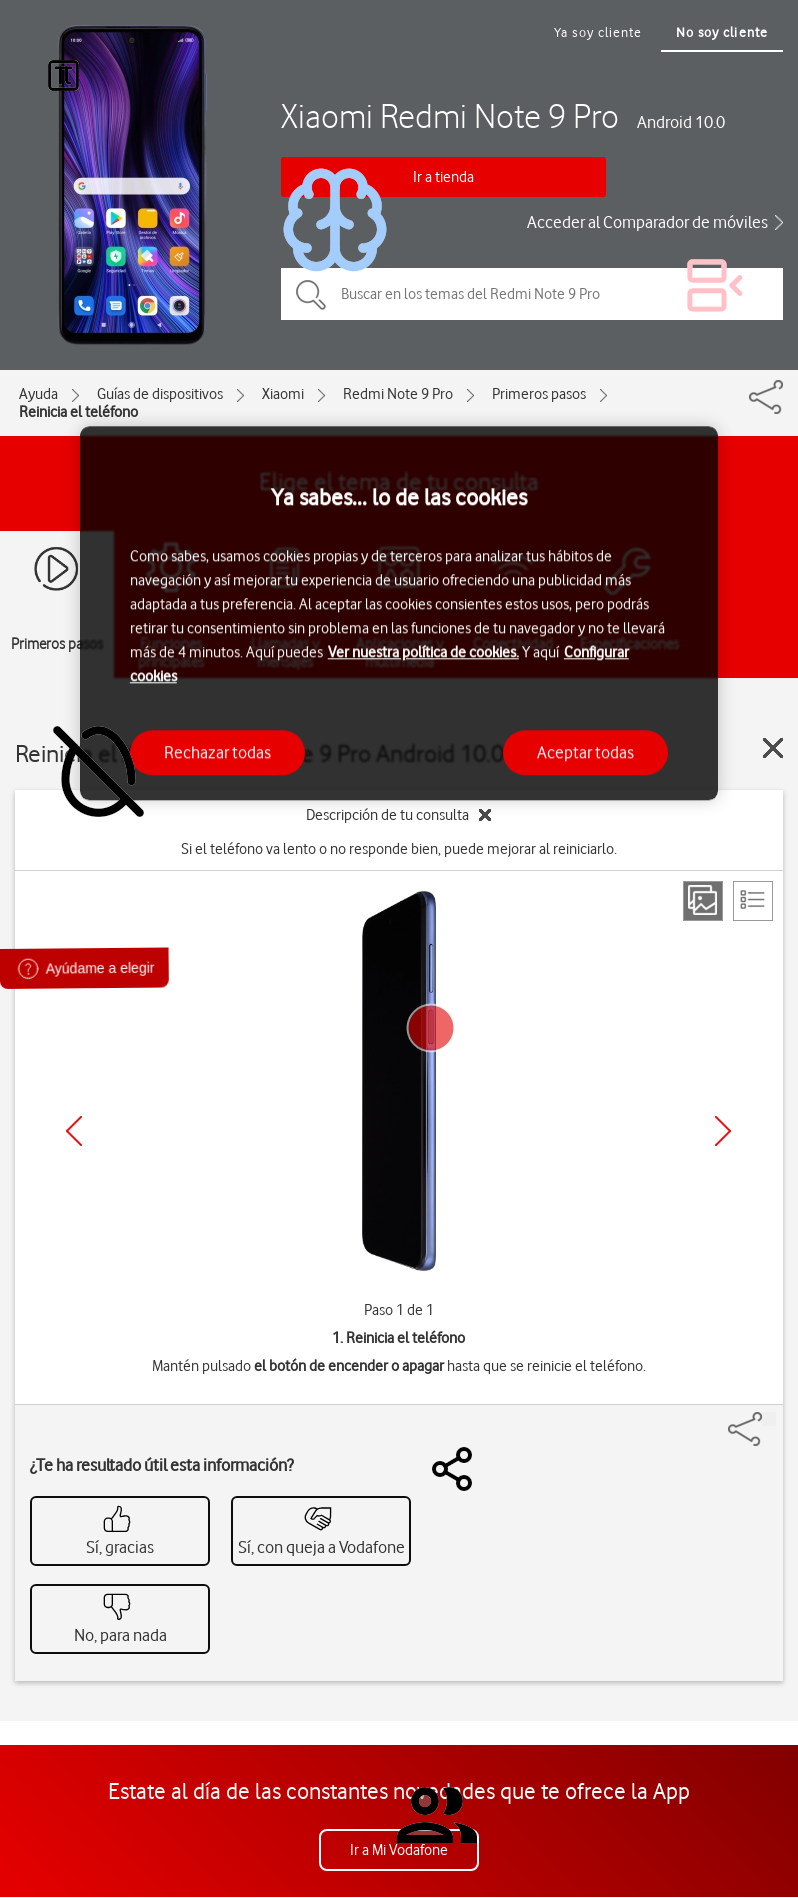  I want to click on share content with others, so click(452, 1469).